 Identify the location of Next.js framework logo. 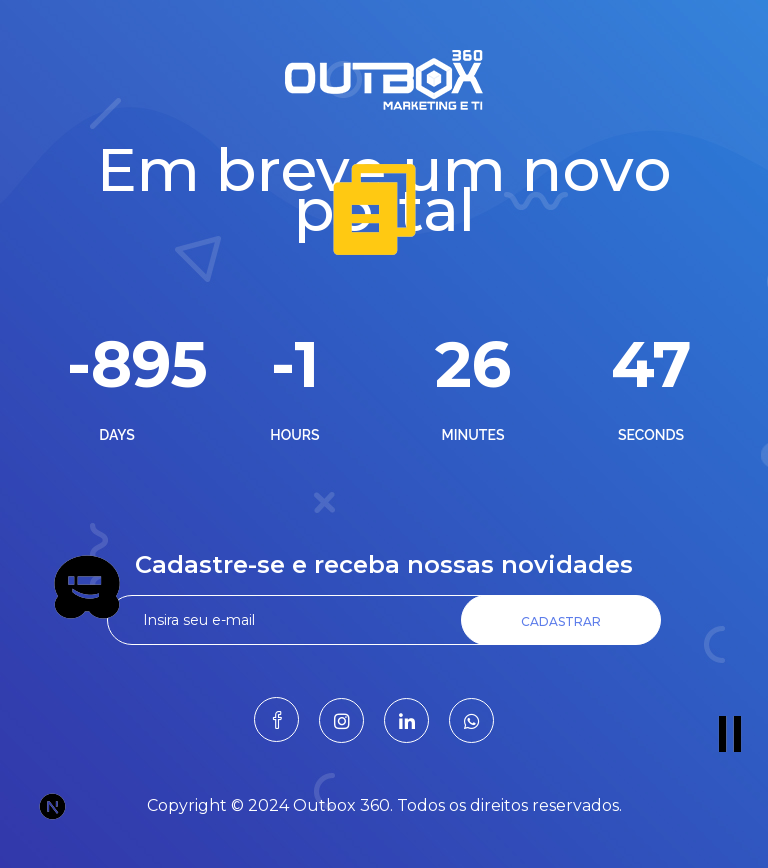
(52, 806).